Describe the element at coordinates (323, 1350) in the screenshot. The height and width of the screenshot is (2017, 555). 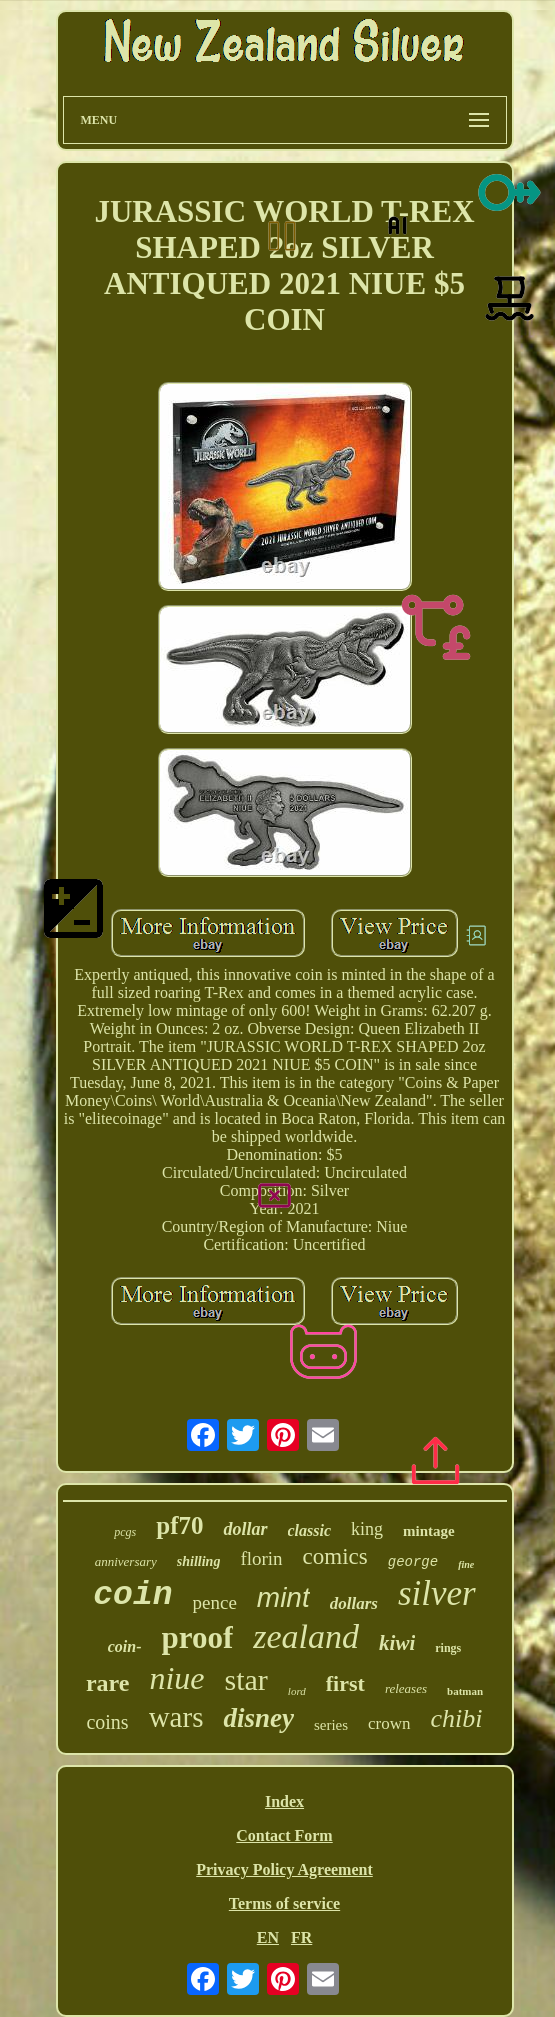
I see `finn the human character icon from adventure time` at that location.